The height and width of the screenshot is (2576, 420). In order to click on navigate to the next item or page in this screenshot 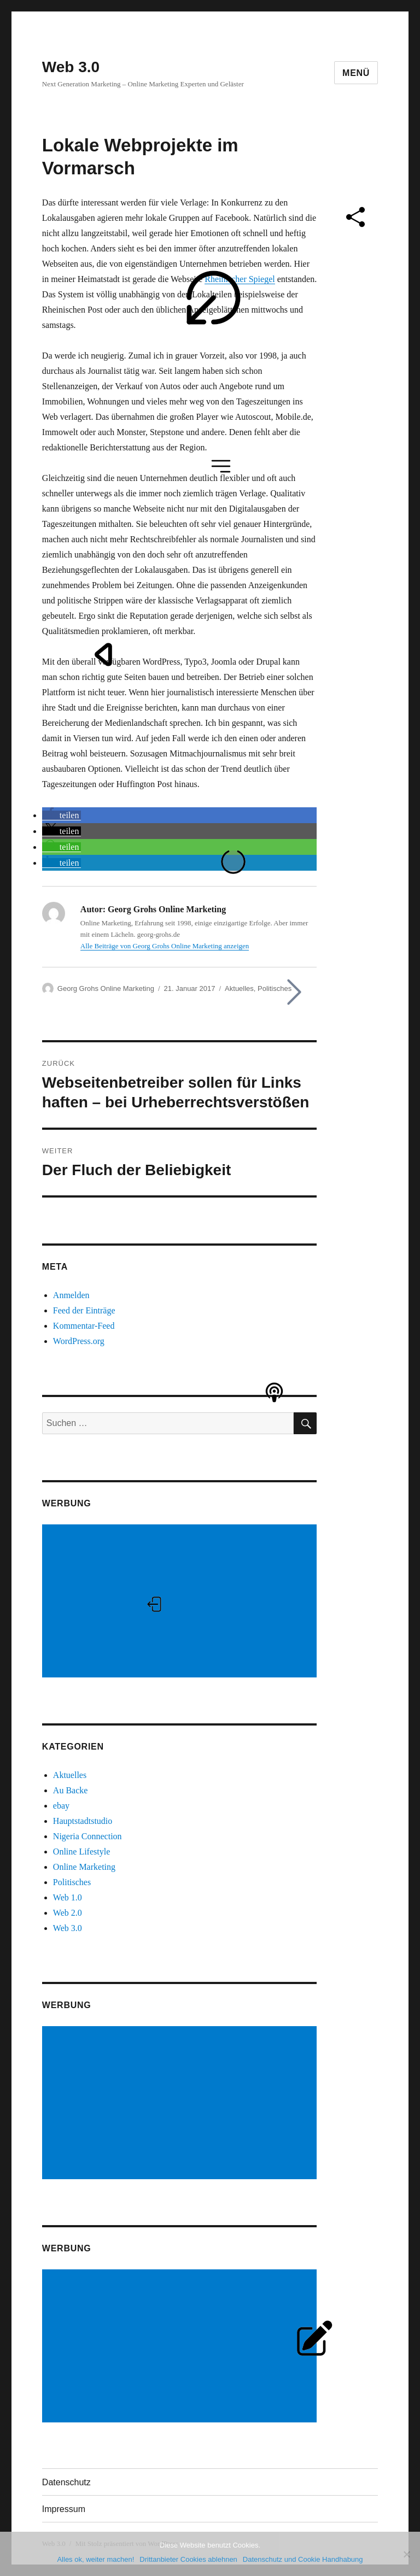, I will do `click(294, 992)`.